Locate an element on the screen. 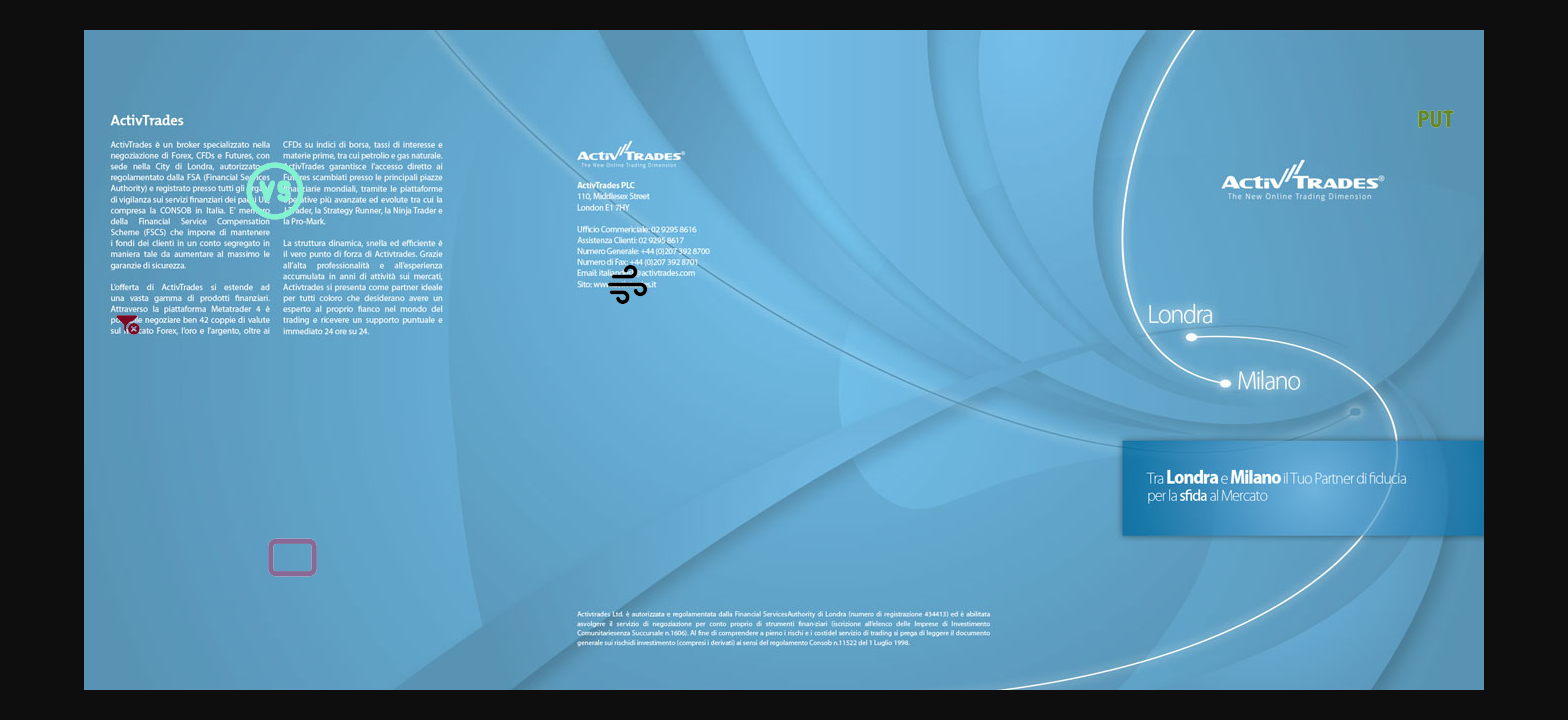 The image size is (1568, 720). switch to landscape orientation is located at coordinates (292, 557).